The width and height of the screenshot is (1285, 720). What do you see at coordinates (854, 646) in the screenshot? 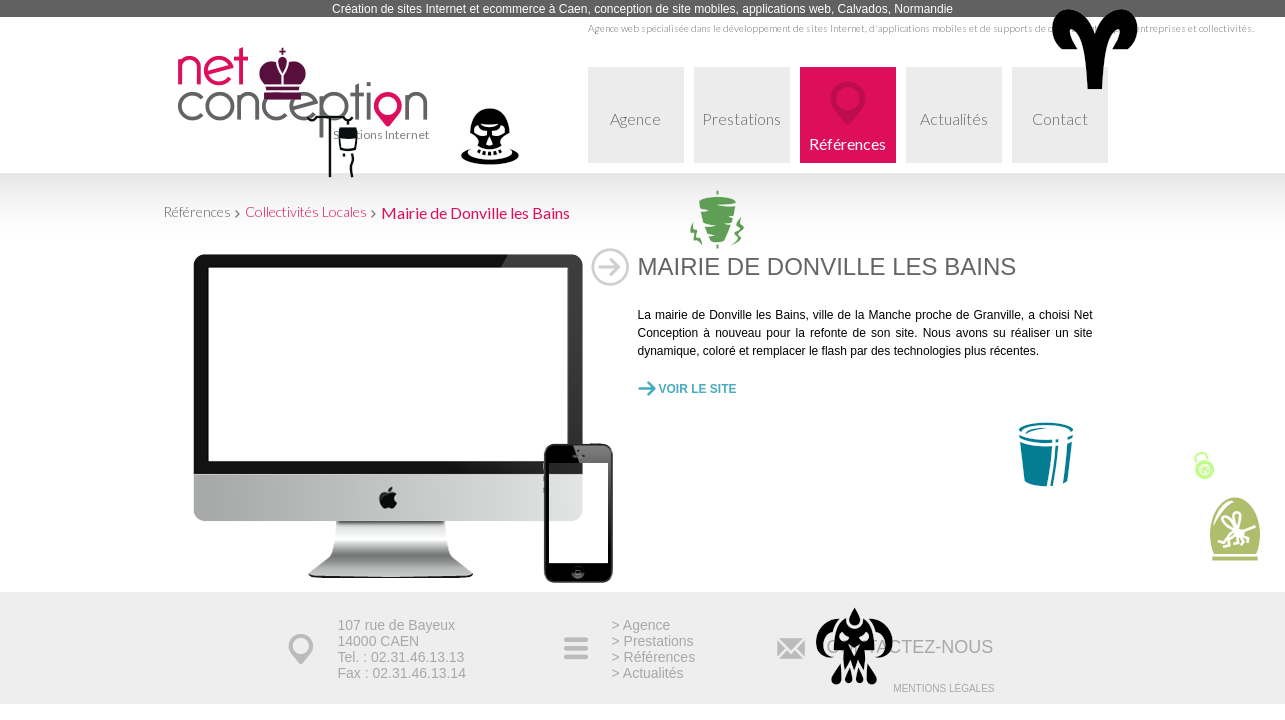
I see `diablo or demon-themed game mode` at bounding box center [854, 646].